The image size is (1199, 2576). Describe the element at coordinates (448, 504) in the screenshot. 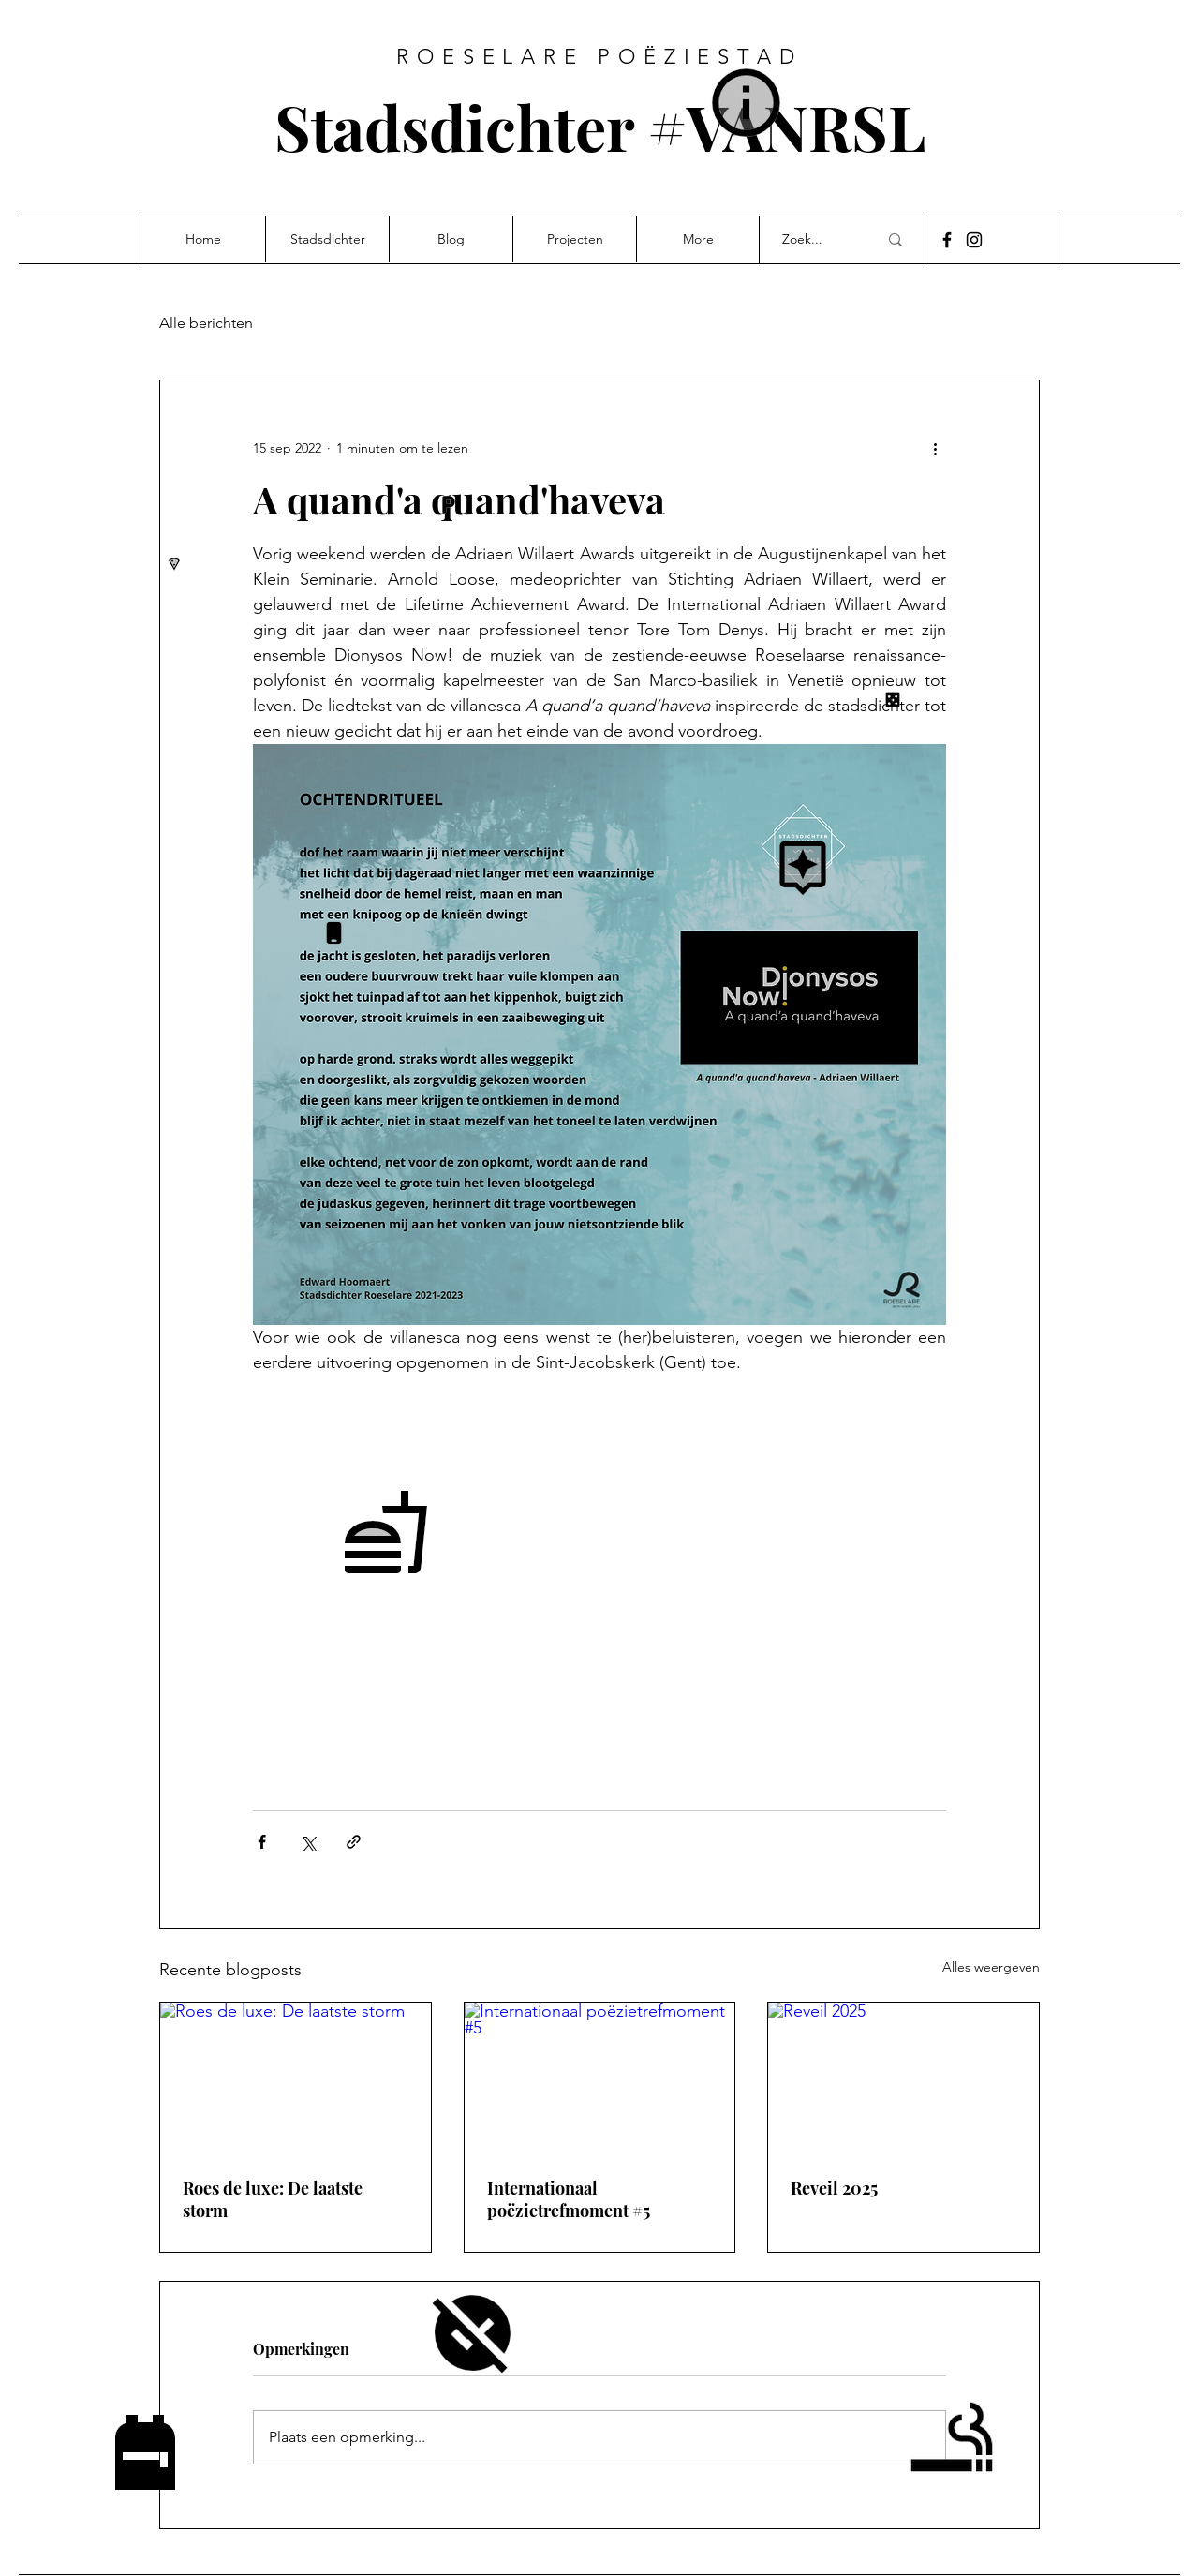

I see `find nearby parking locations` at that location.